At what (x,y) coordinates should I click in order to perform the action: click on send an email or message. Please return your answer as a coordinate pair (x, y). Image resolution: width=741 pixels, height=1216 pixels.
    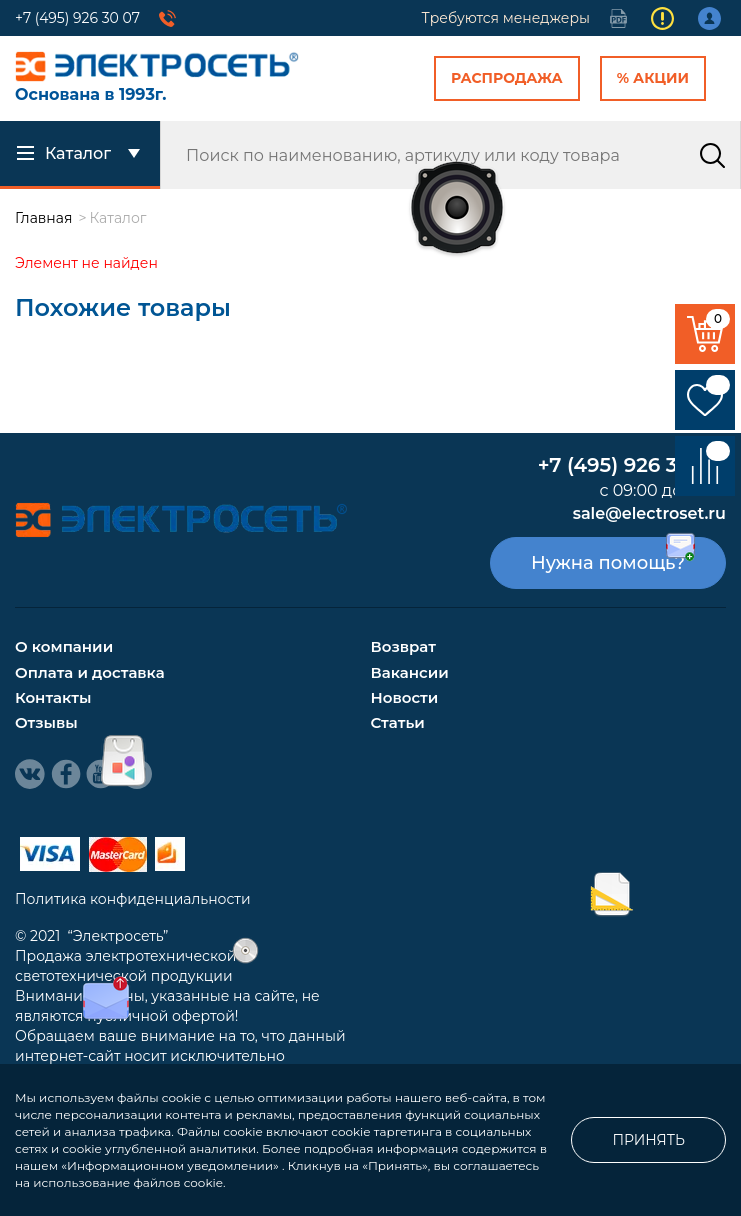
    Looking at the image, I should click on (106, 1001).